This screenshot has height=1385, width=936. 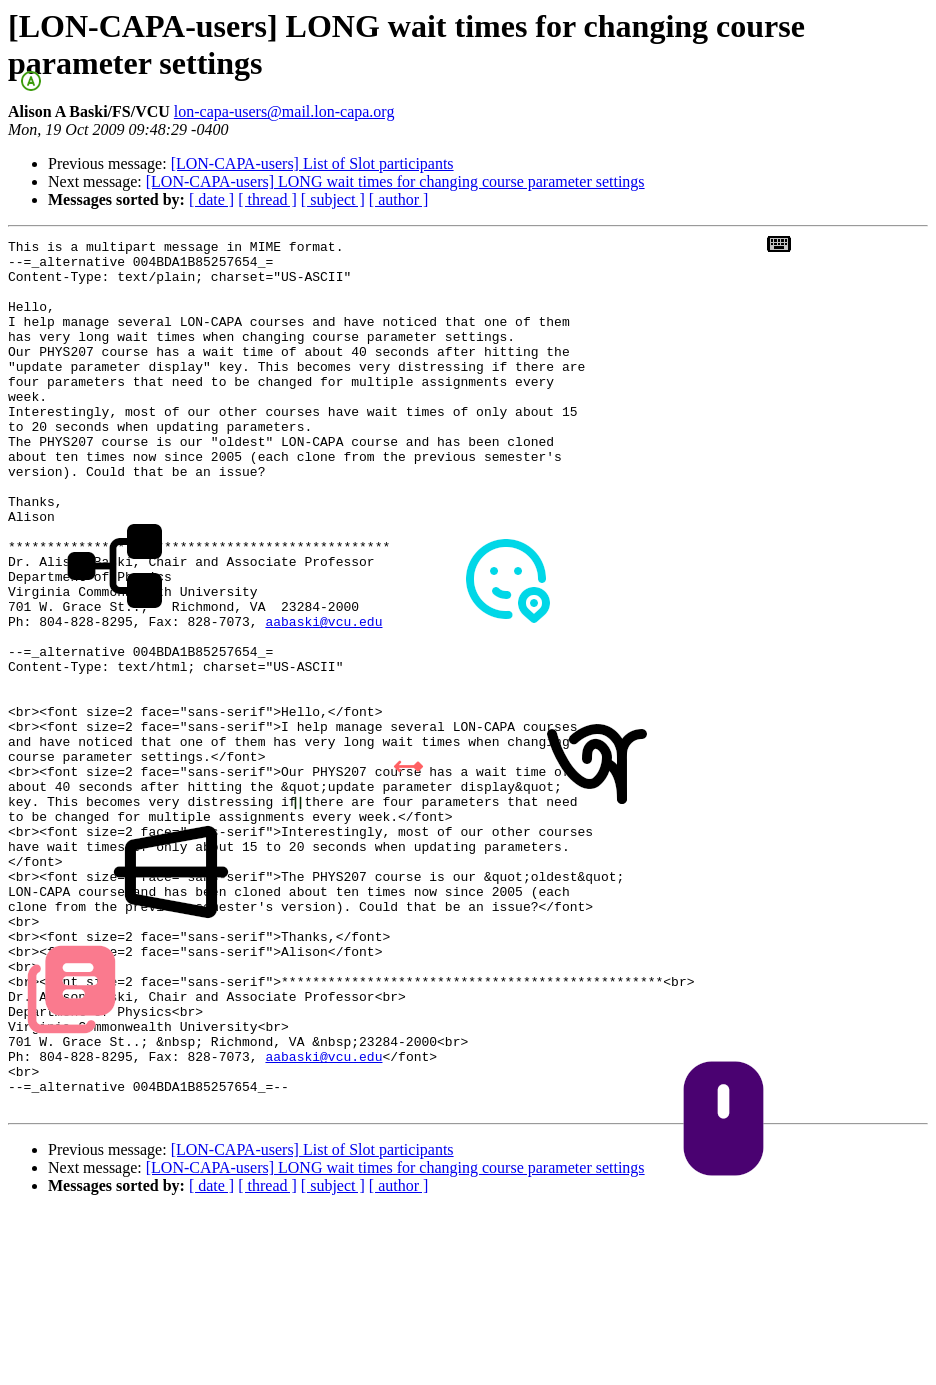 What do you see at coordinates (779, 244) in the screenshot?
I see `open on-screen keyboard` at bounding box center [779, 244].